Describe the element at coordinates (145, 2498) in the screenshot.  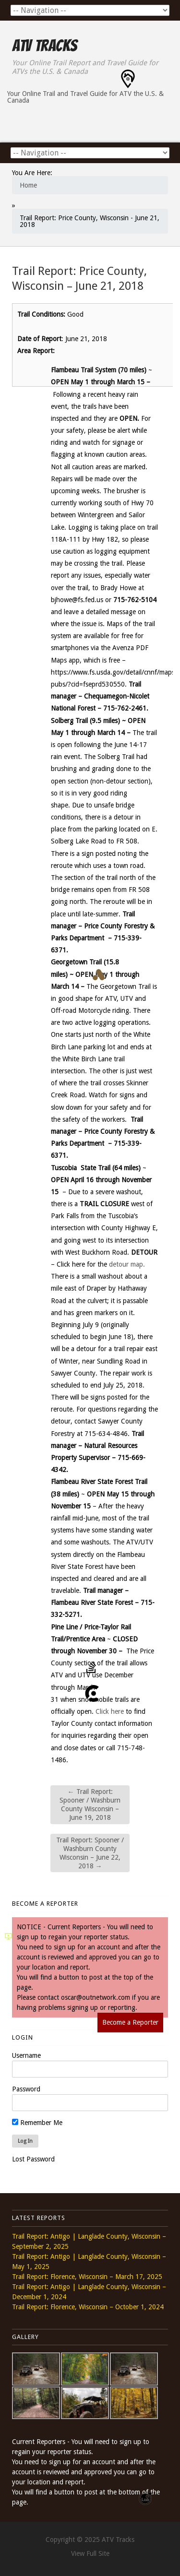
I see `lua programming language logo` at that location.